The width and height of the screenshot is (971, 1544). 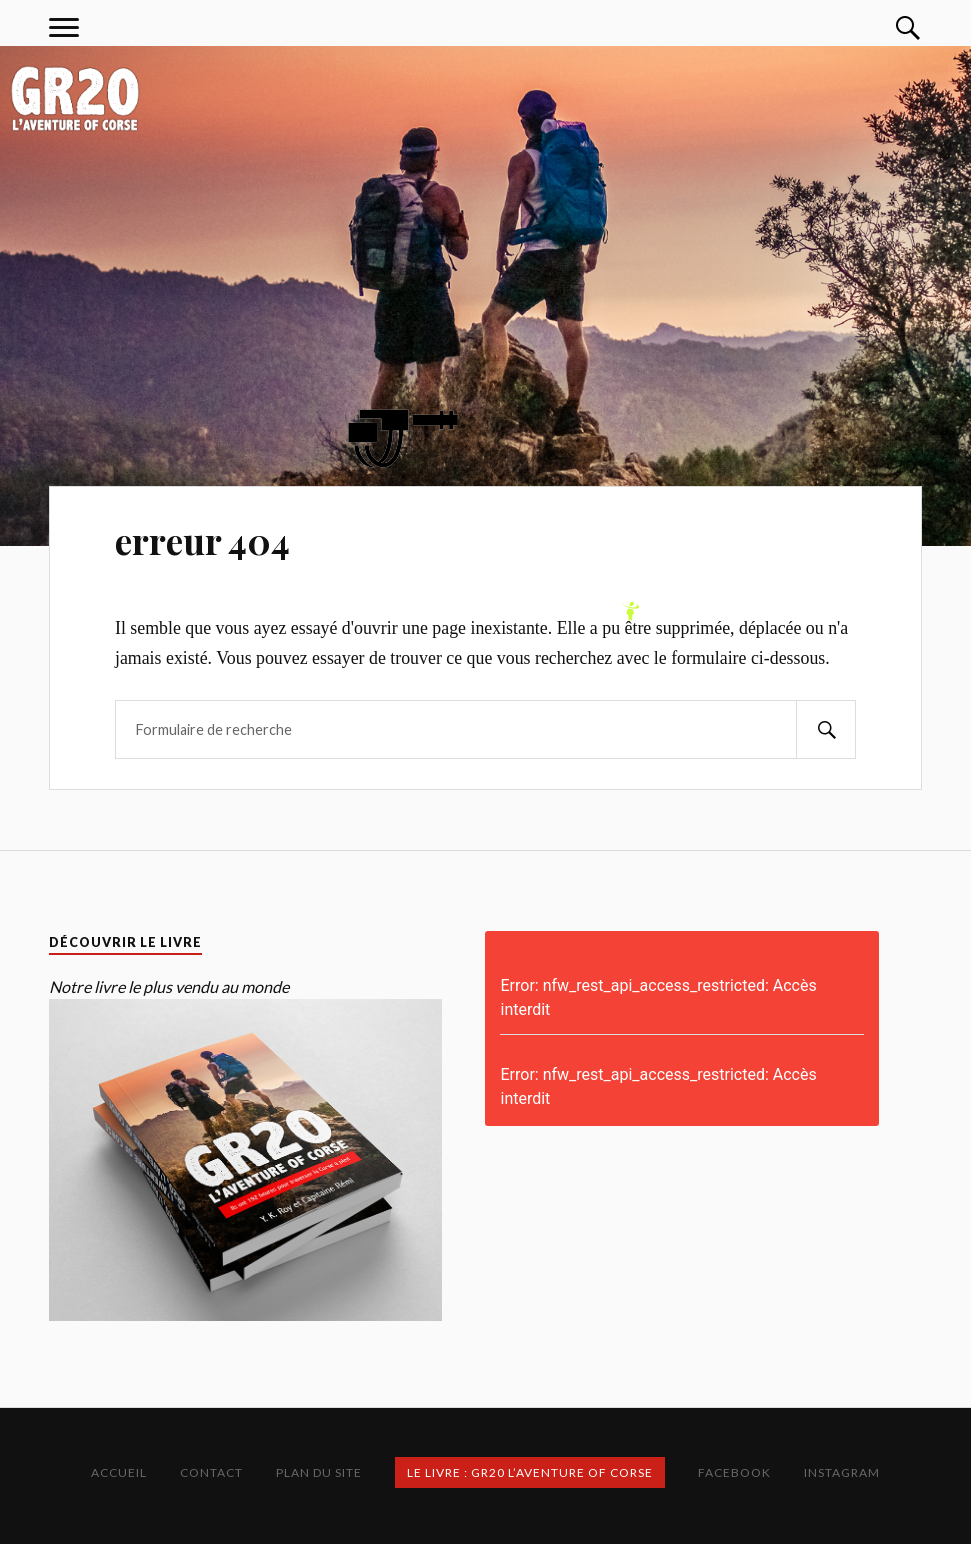 What do you see at coordinates (630, 611) in the screenshot?
I see `indicates a character or avatar with special status` at bounding box center [630, 611].